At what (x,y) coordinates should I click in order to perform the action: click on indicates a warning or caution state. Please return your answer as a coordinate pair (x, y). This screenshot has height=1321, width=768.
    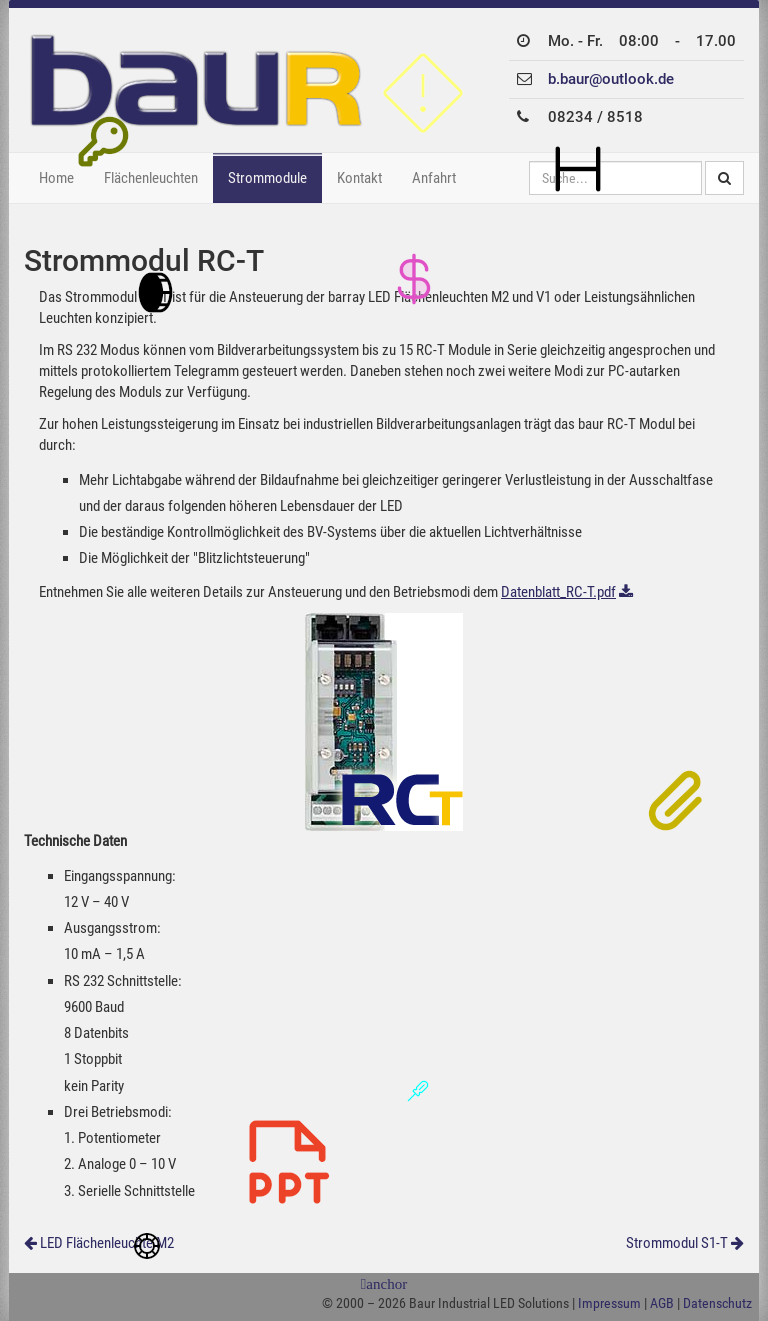
    Looking at the image, I should click on (423, 93).